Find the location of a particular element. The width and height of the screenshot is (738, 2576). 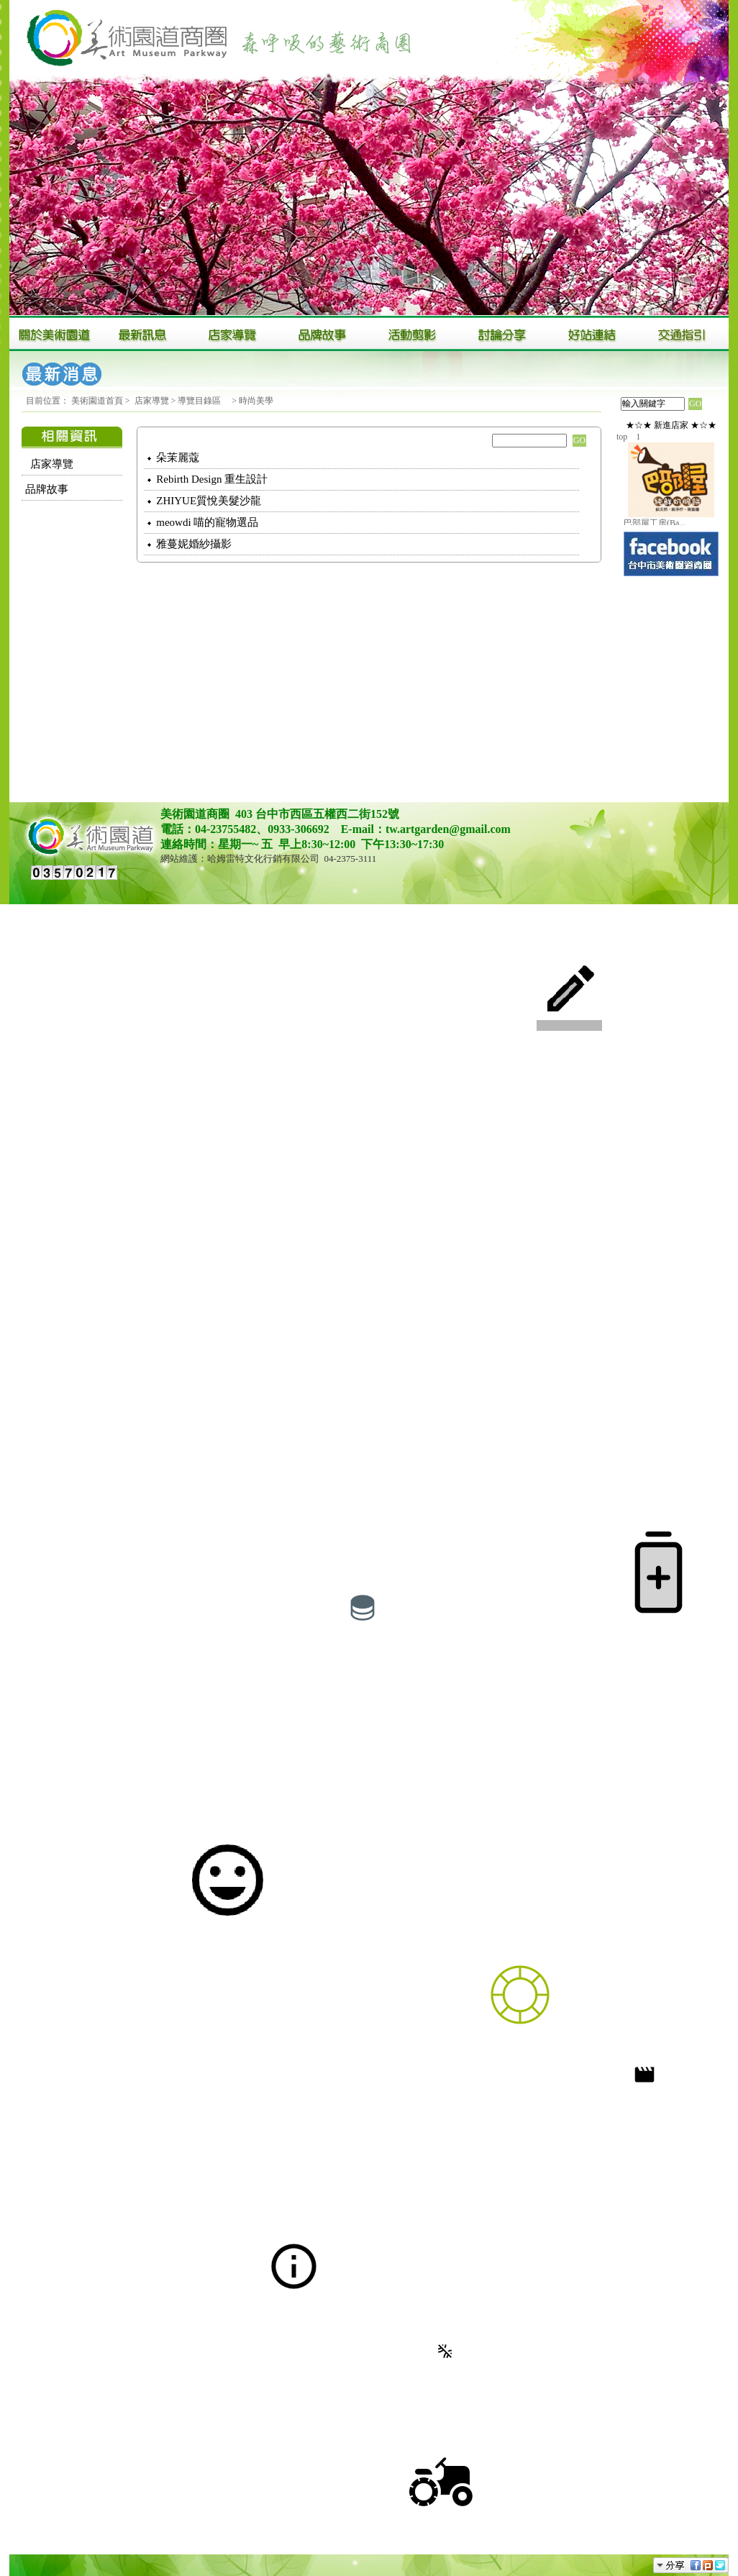

access agricultural or farming features is located at coordinates (441, 2483).